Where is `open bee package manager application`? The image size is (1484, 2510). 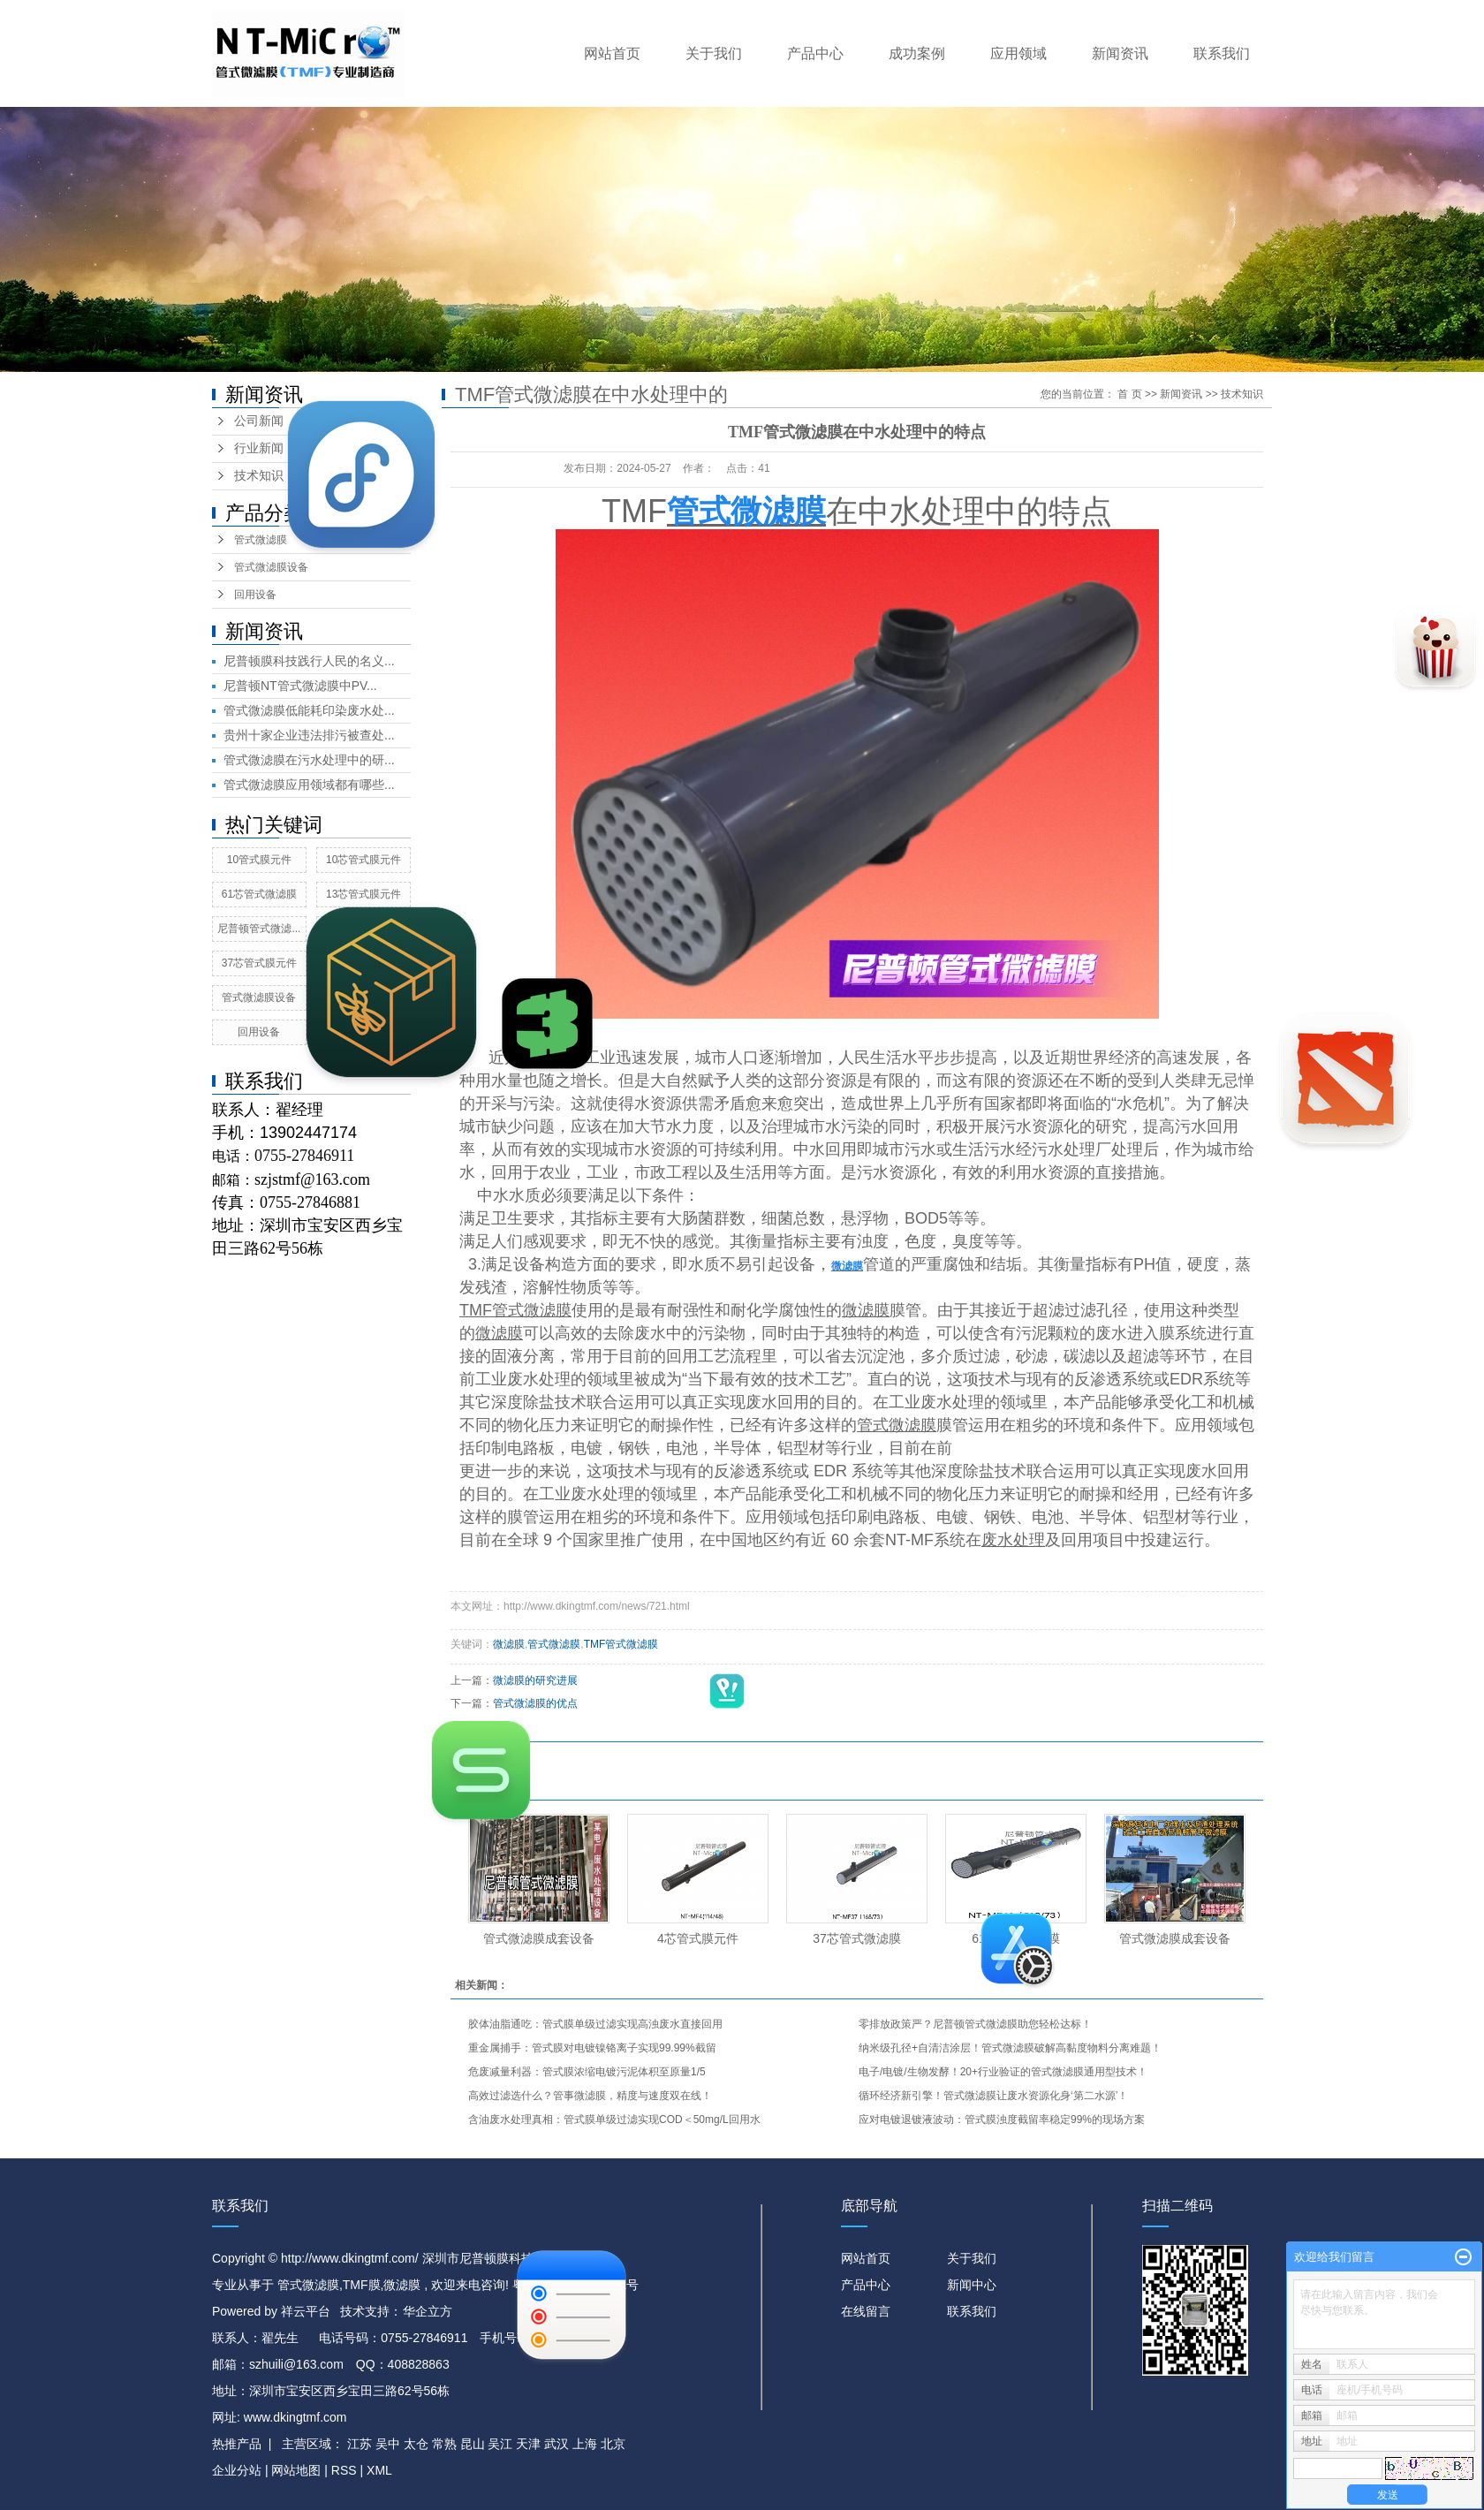
open bee package manager application is located at coordinates (391, 992).